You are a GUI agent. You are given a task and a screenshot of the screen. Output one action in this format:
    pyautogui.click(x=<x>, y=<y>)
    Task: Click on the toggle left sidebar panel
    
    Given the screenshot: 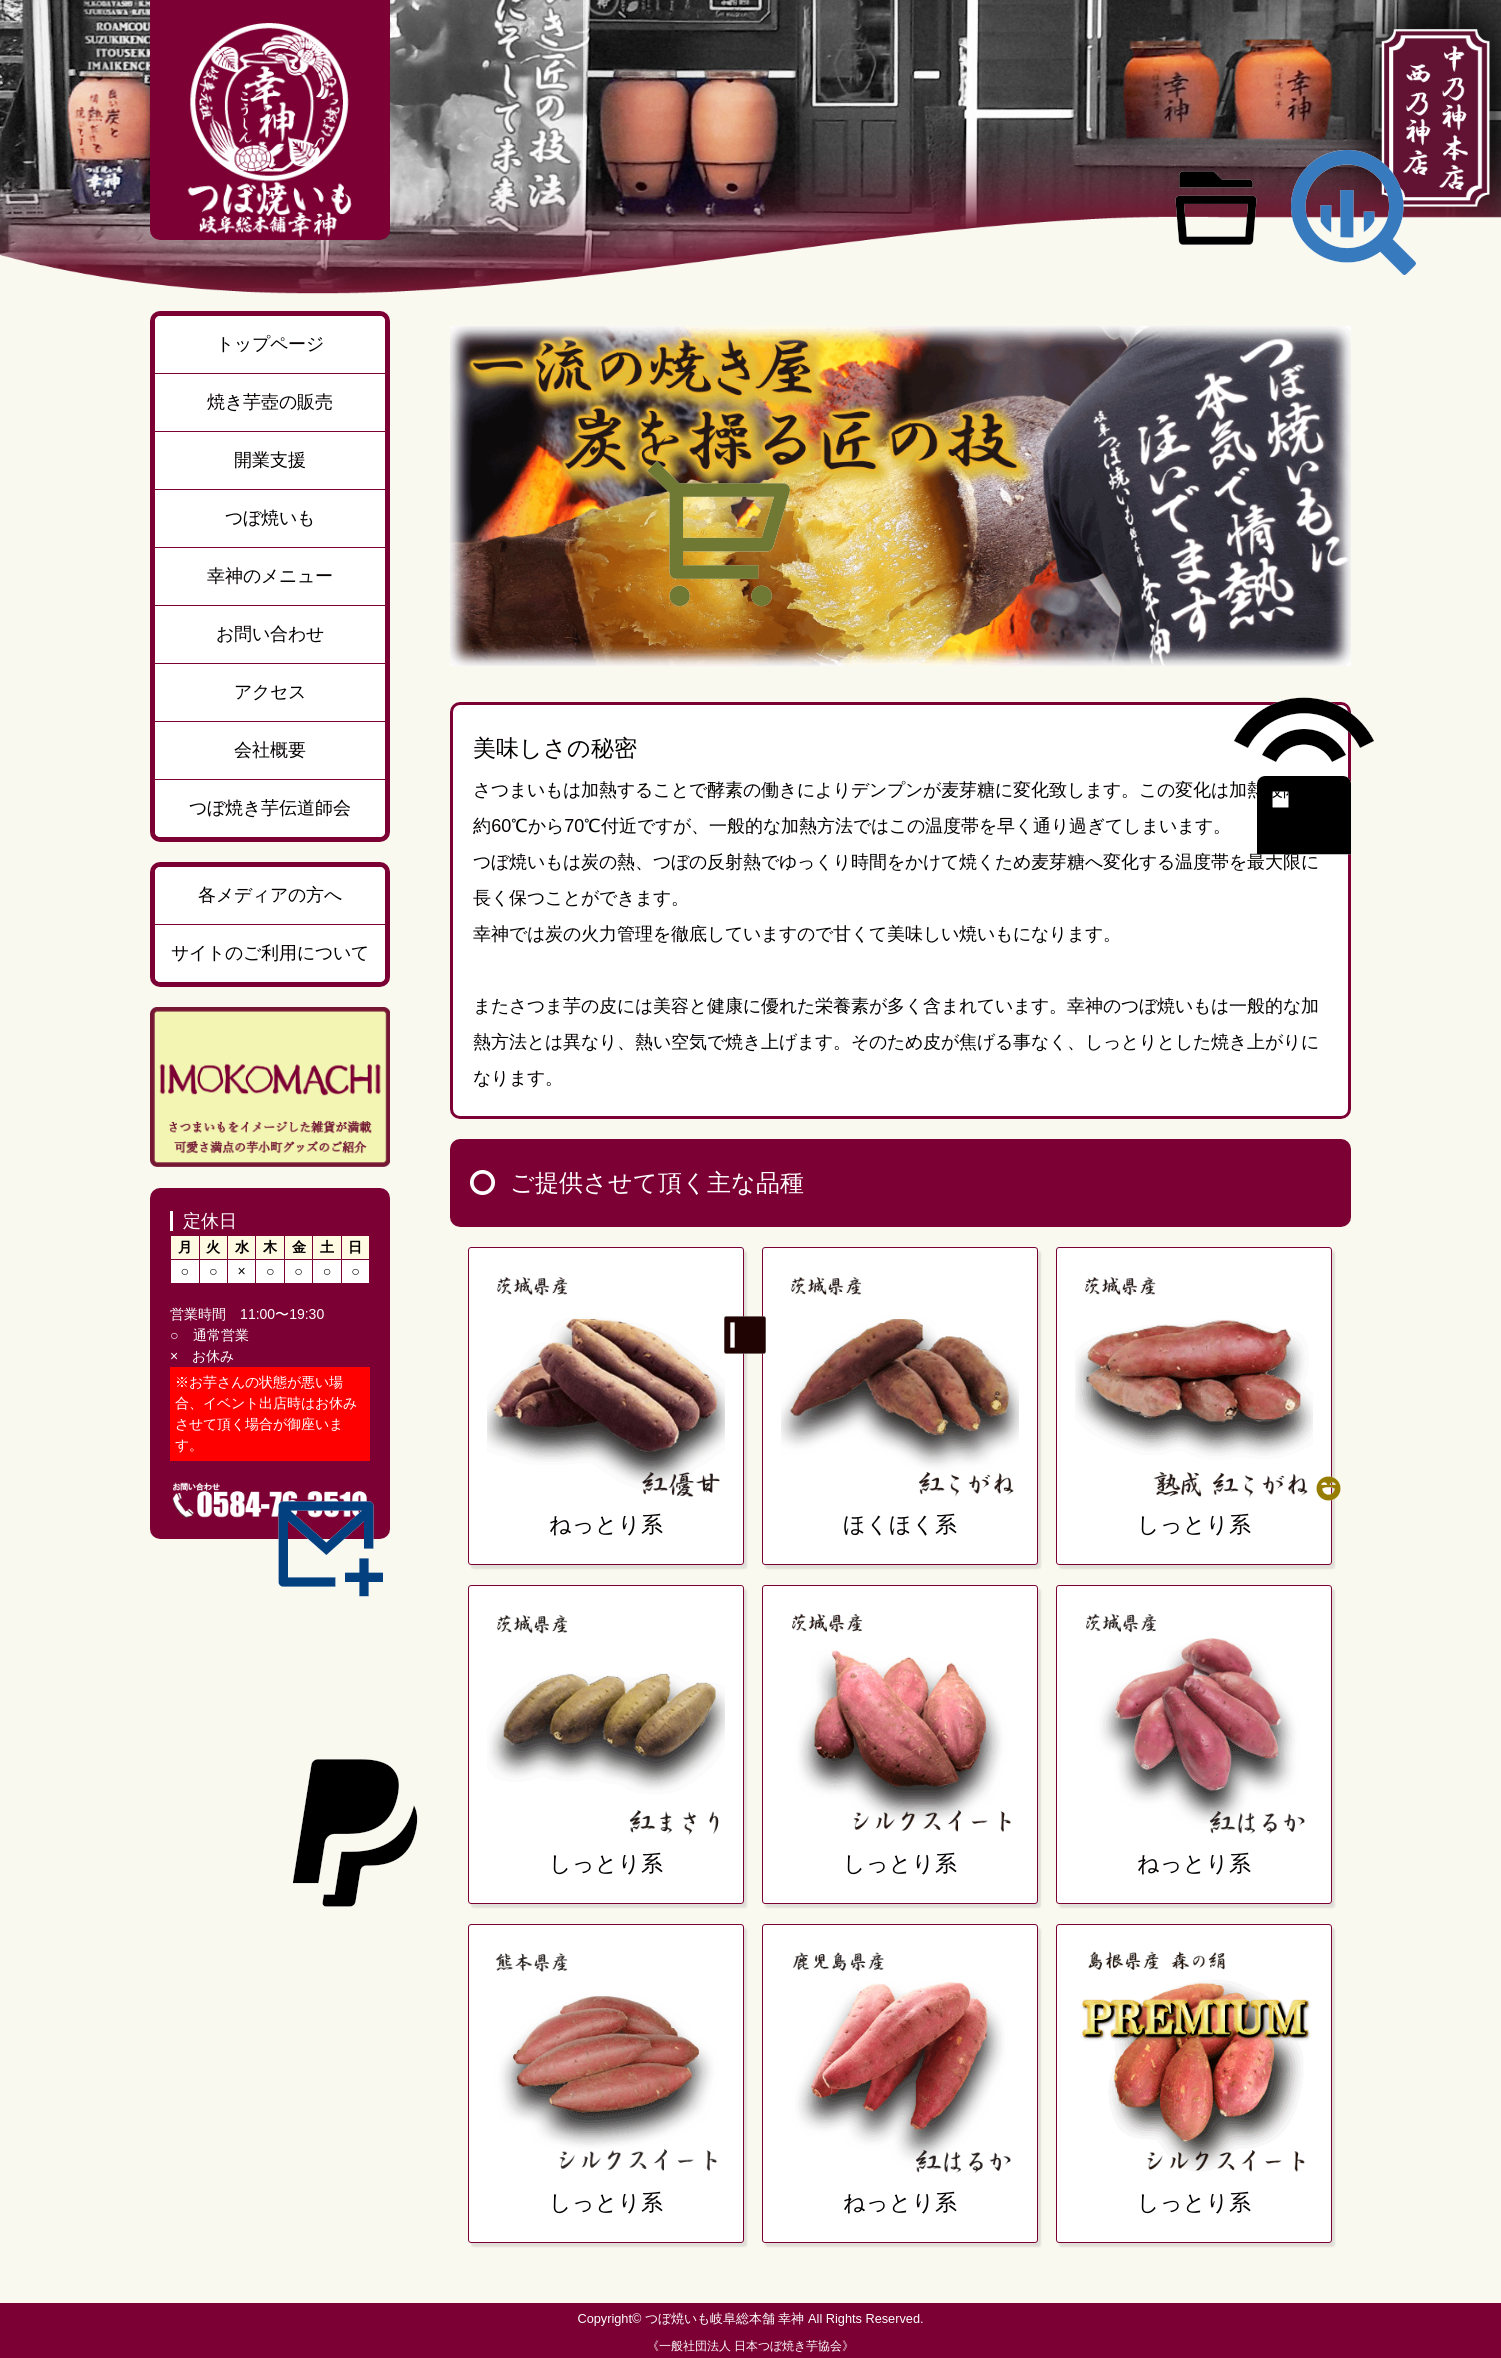 What is the action you would take?
    pyautogui.click(x=745, y=1335)
    